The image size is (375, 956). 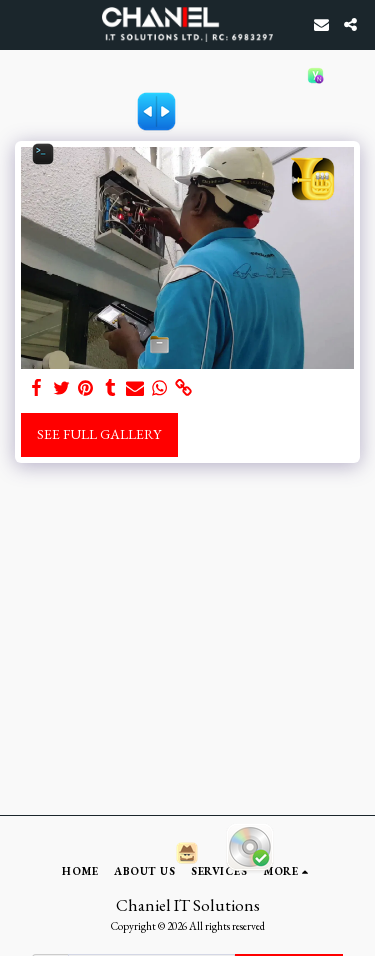 I want to click on manage online accounts and connected services, so click(x=125, y=555).